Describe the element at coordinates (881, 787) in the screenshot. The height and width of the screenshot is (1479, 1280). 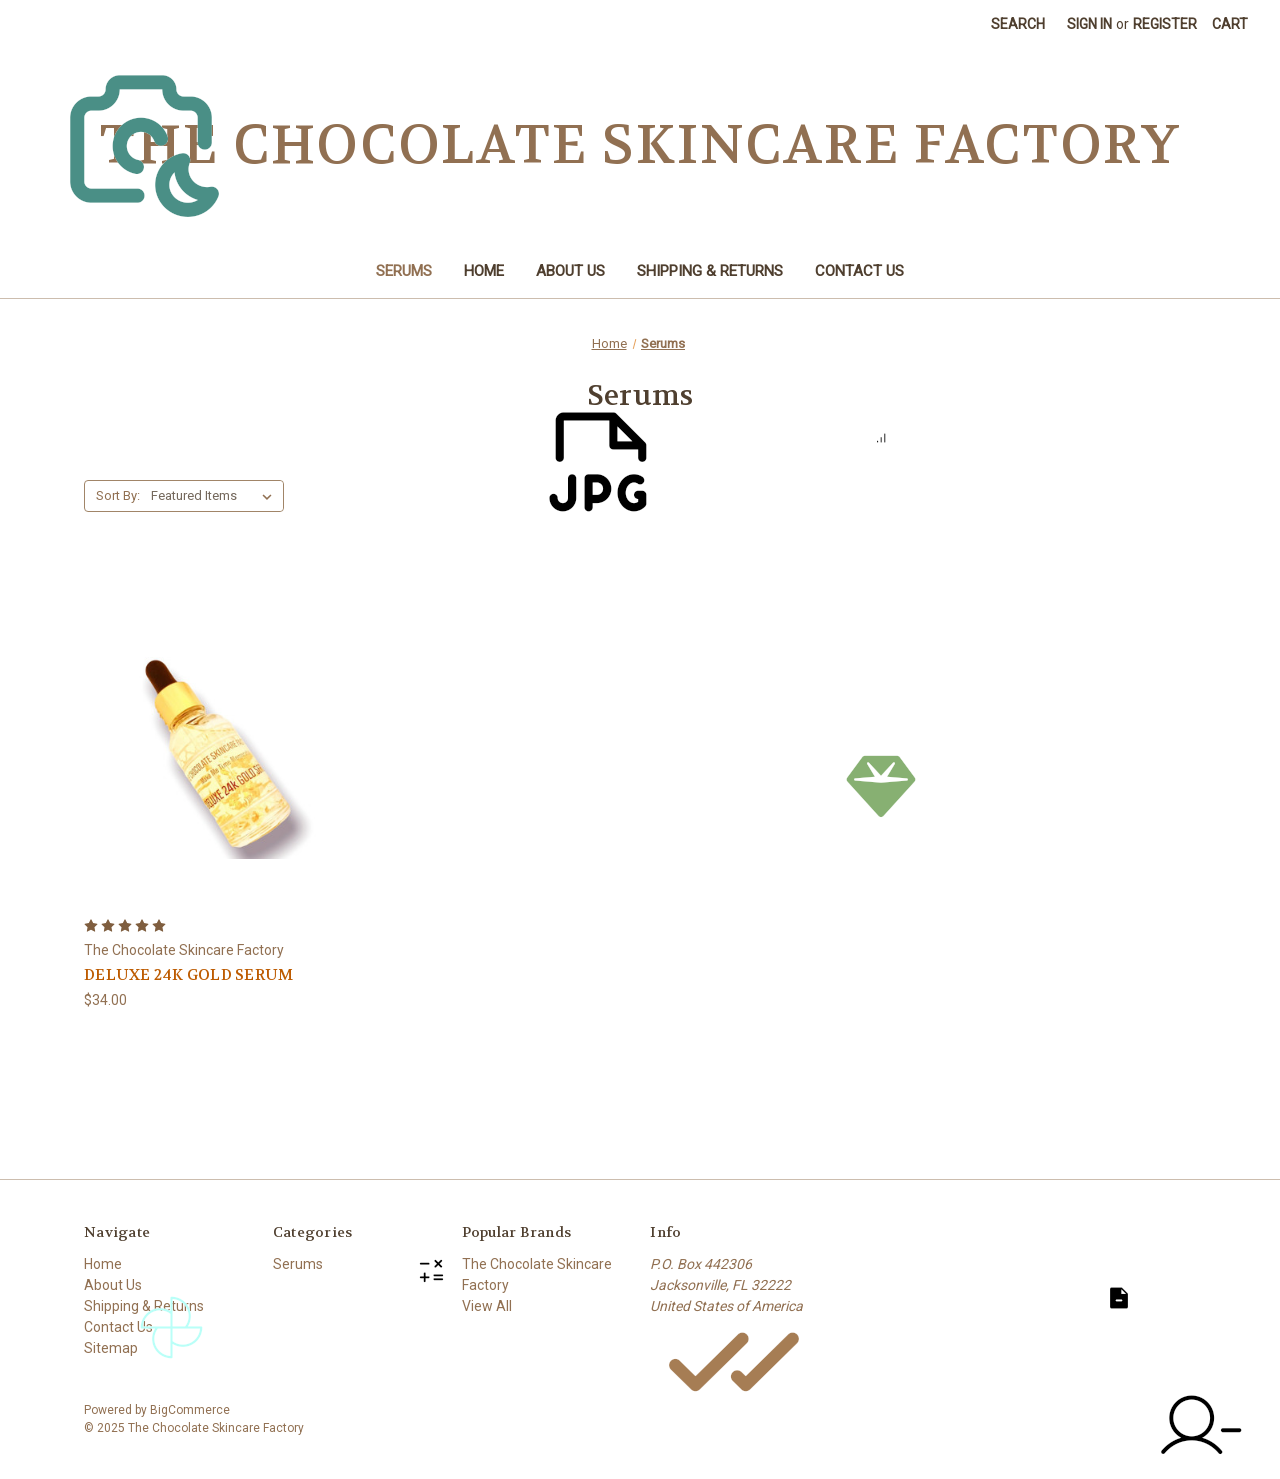
I see `indicates premium or valuable content` at that location.